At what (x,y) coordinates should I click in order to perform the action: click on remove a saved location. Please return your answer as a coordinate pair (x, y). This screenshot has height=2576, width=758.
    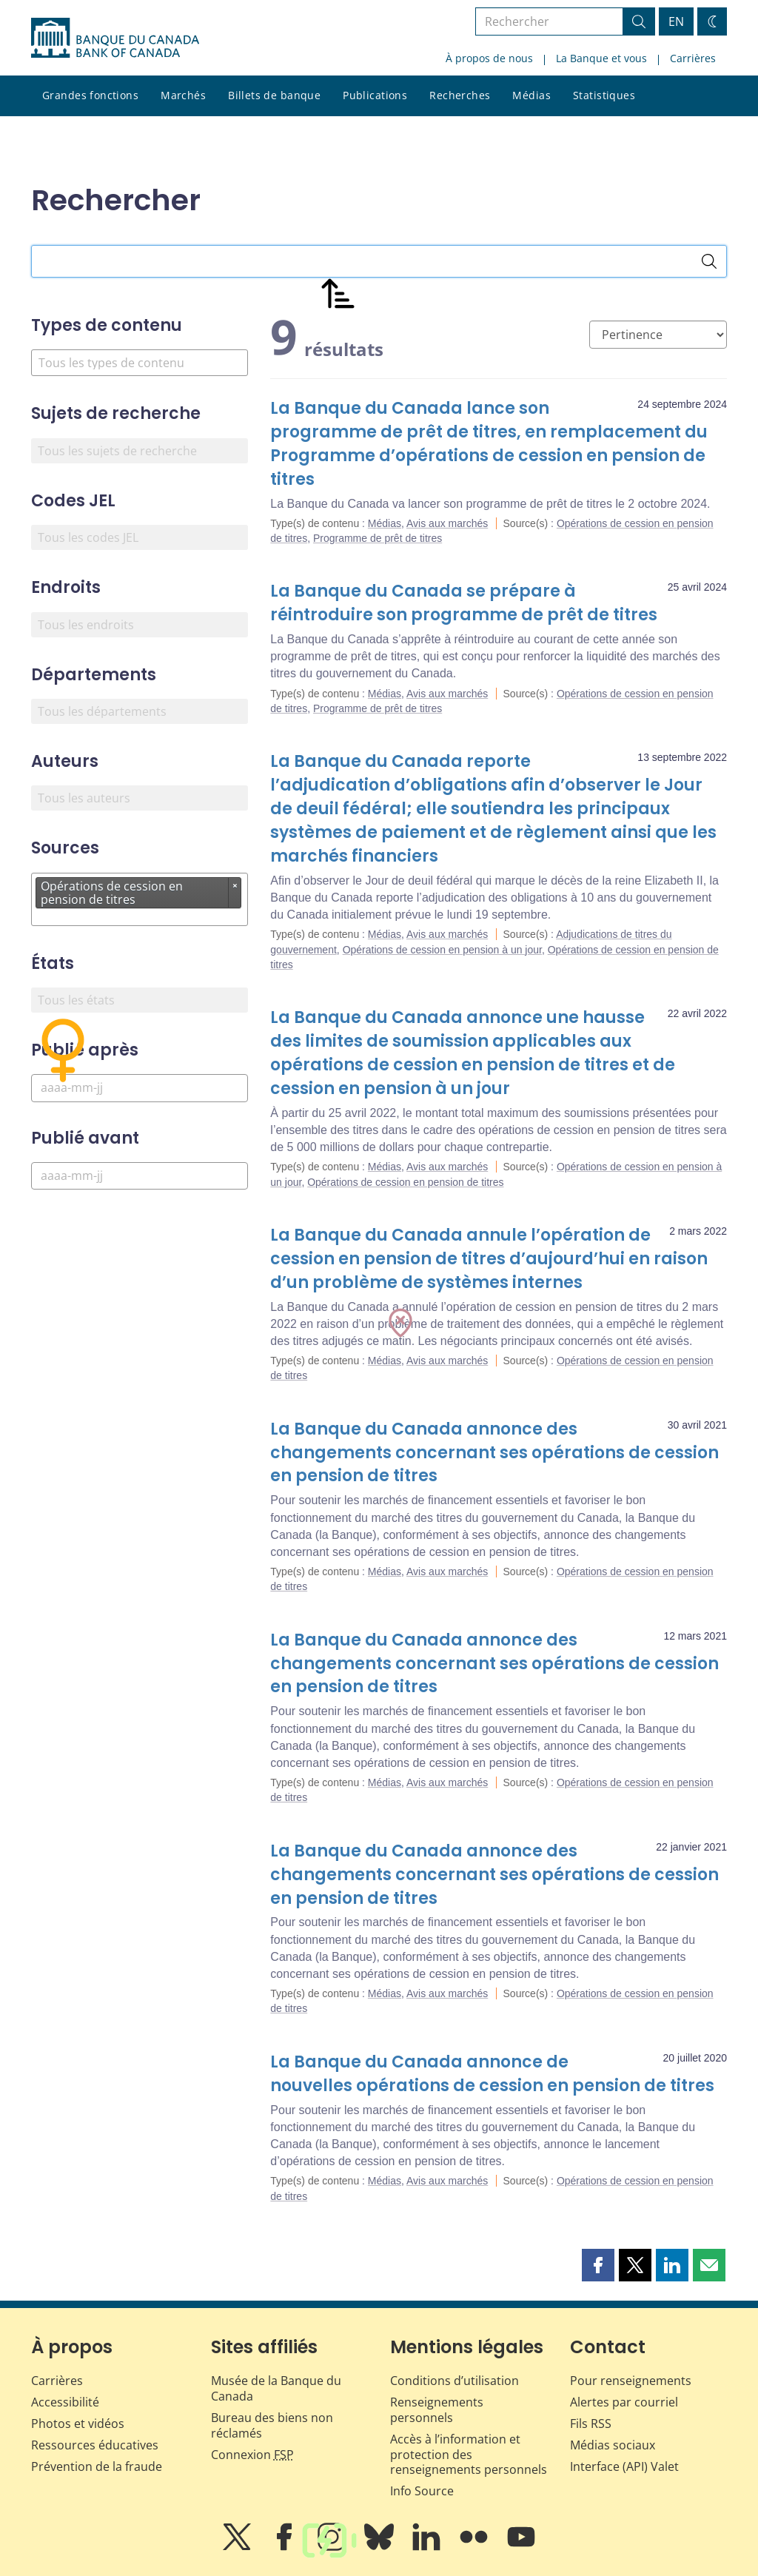
    Looking at the image, I should click on (400, 1323).